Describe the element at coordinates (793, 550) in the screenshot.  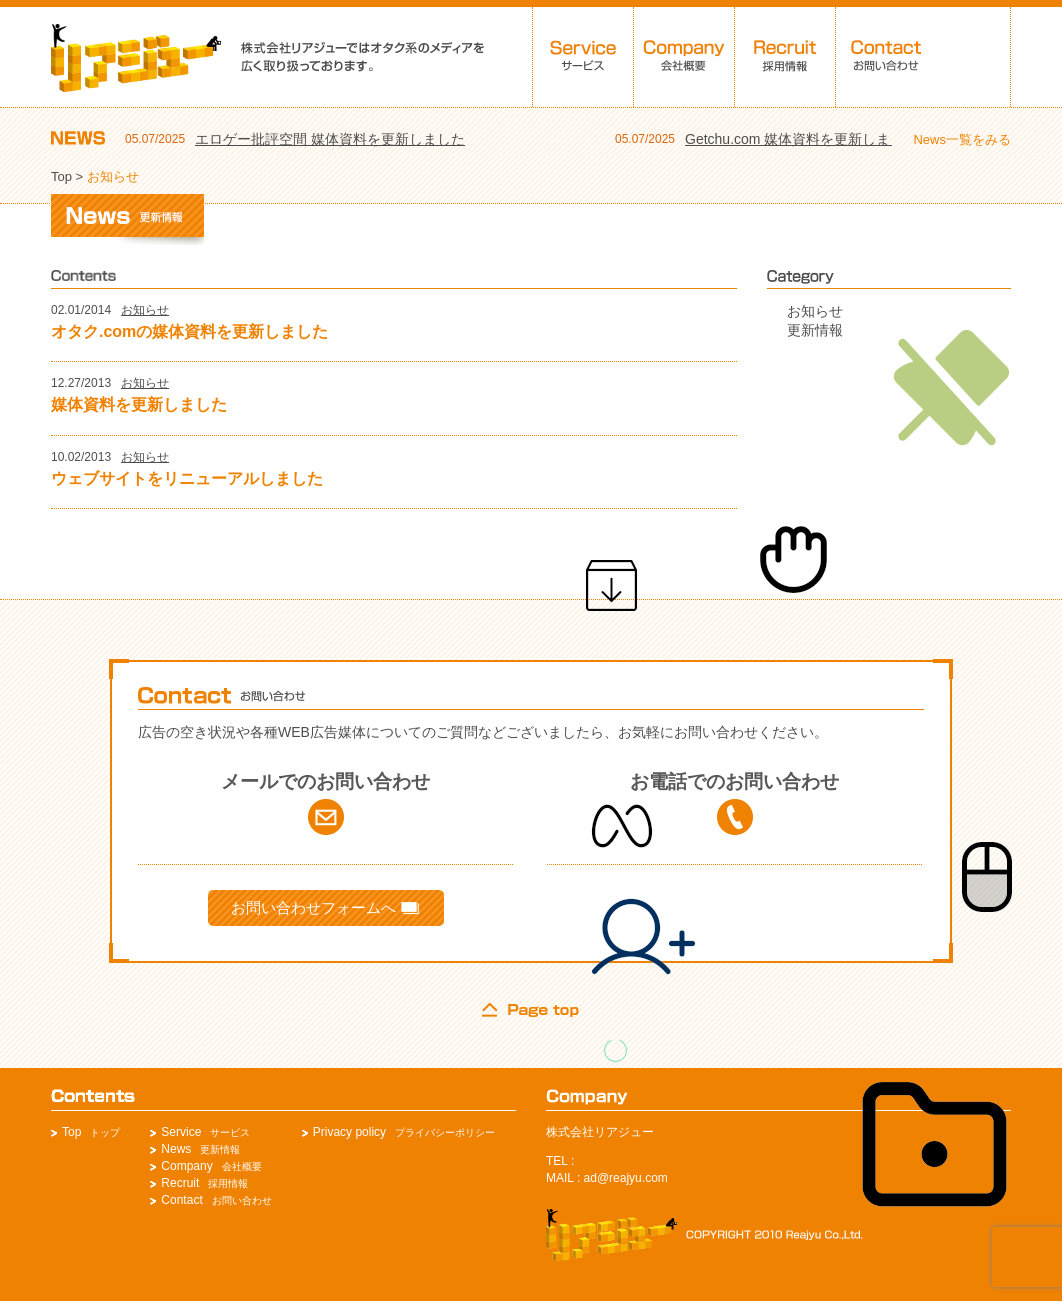
I see `drag to reorder or move an item` at that location.